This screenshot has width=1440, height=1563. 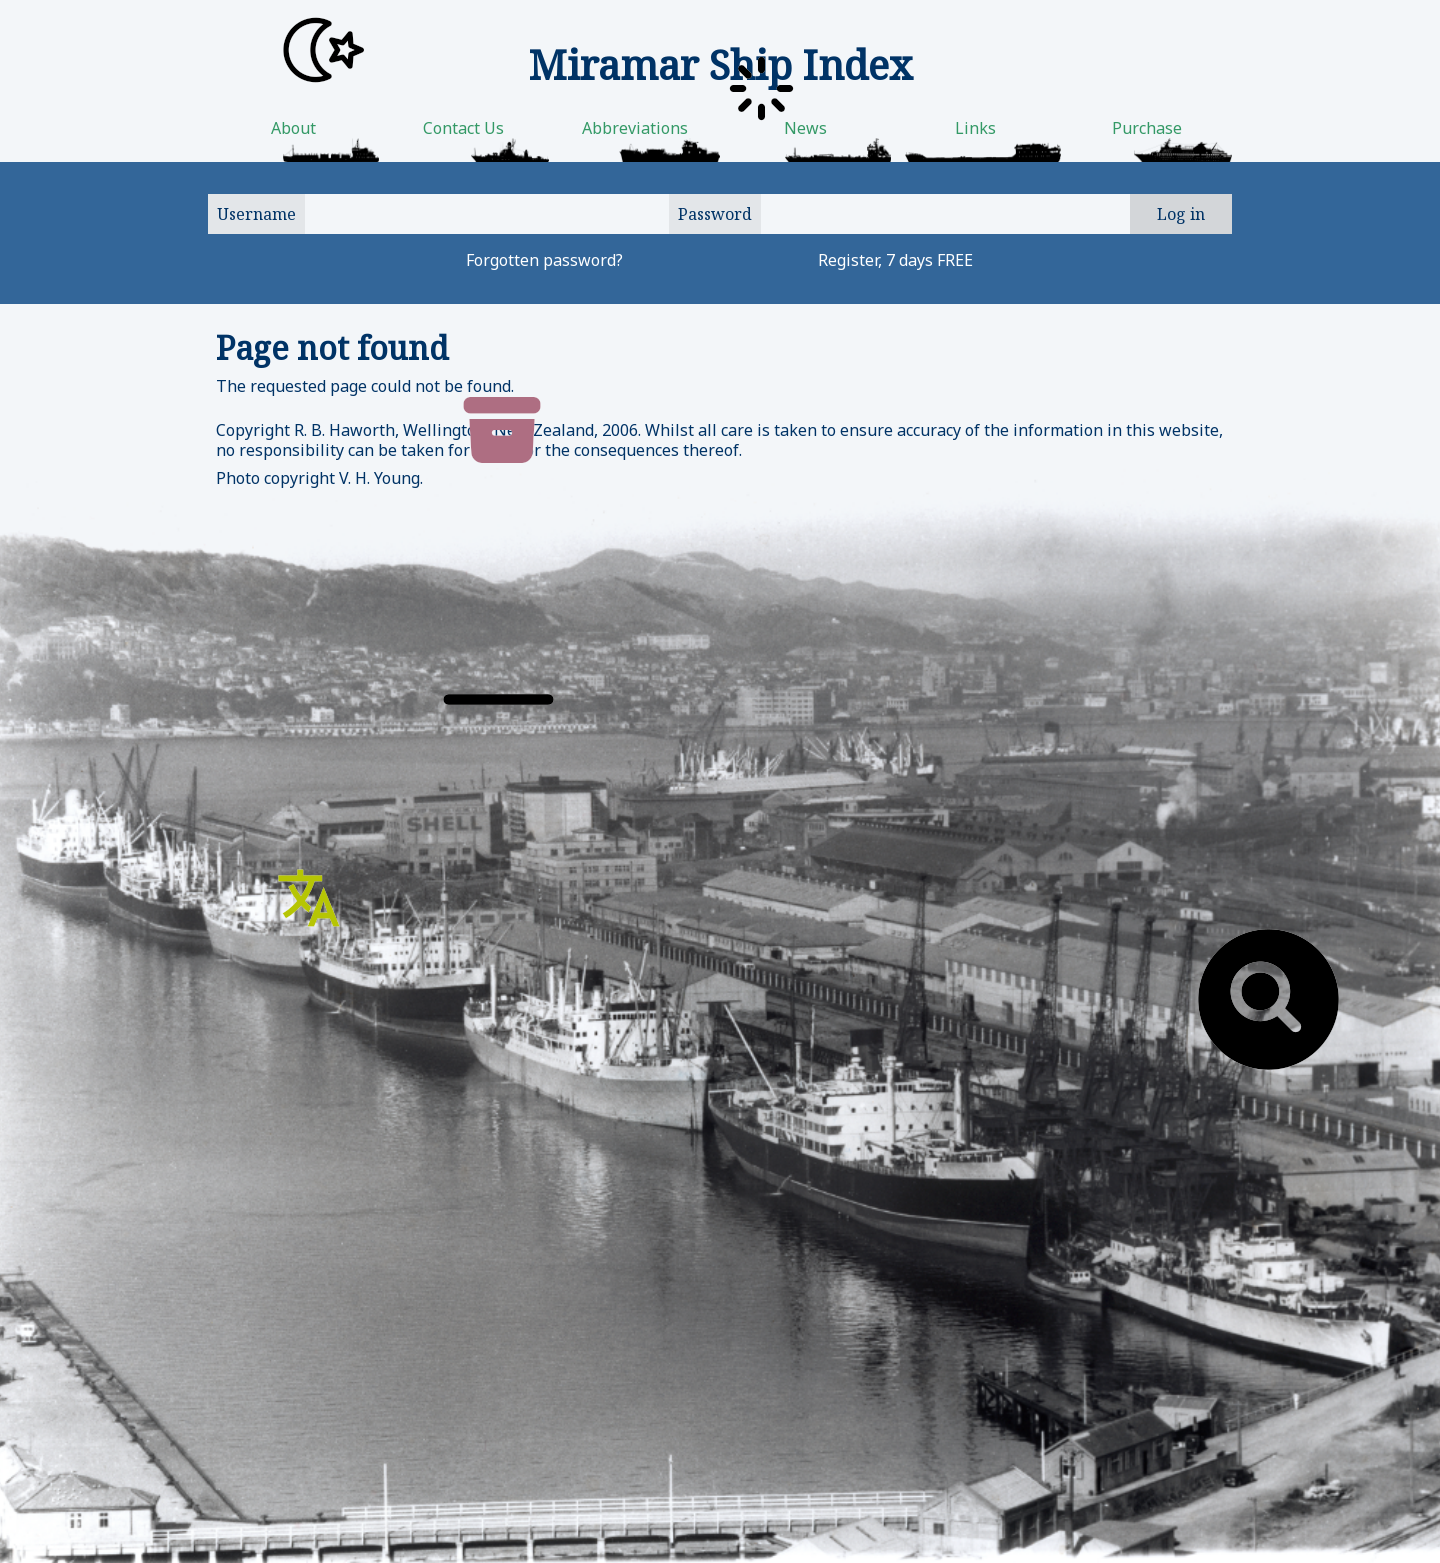 I want to click on tap to search, so click(x=1268, y=999).